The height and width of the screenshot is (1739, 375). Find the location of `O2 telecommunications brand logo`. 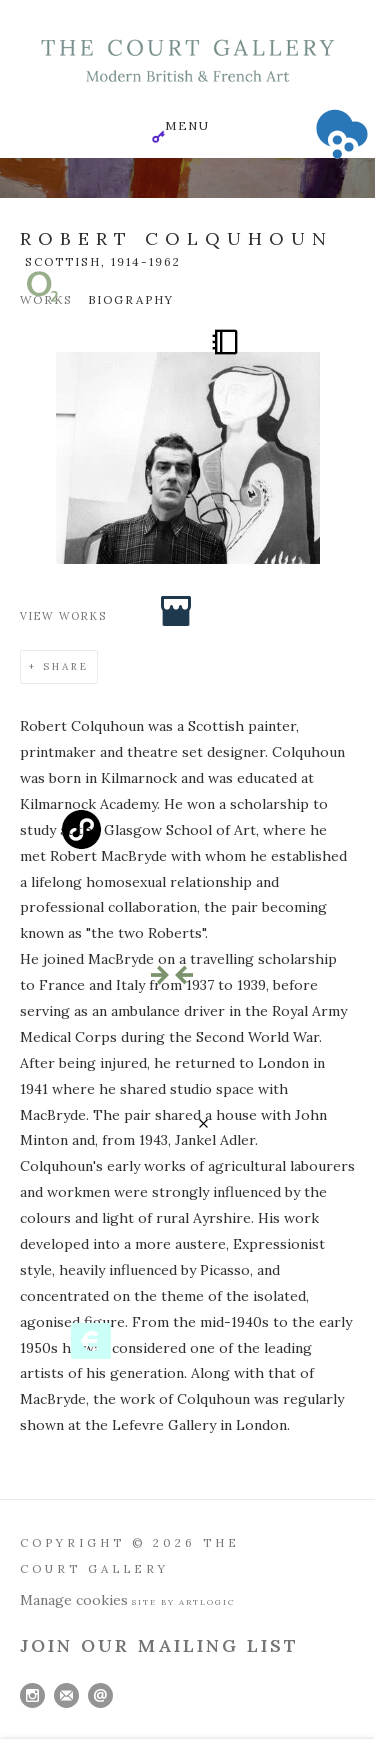

O2 telecommunications brand logo is located at coordinates (42, 286).